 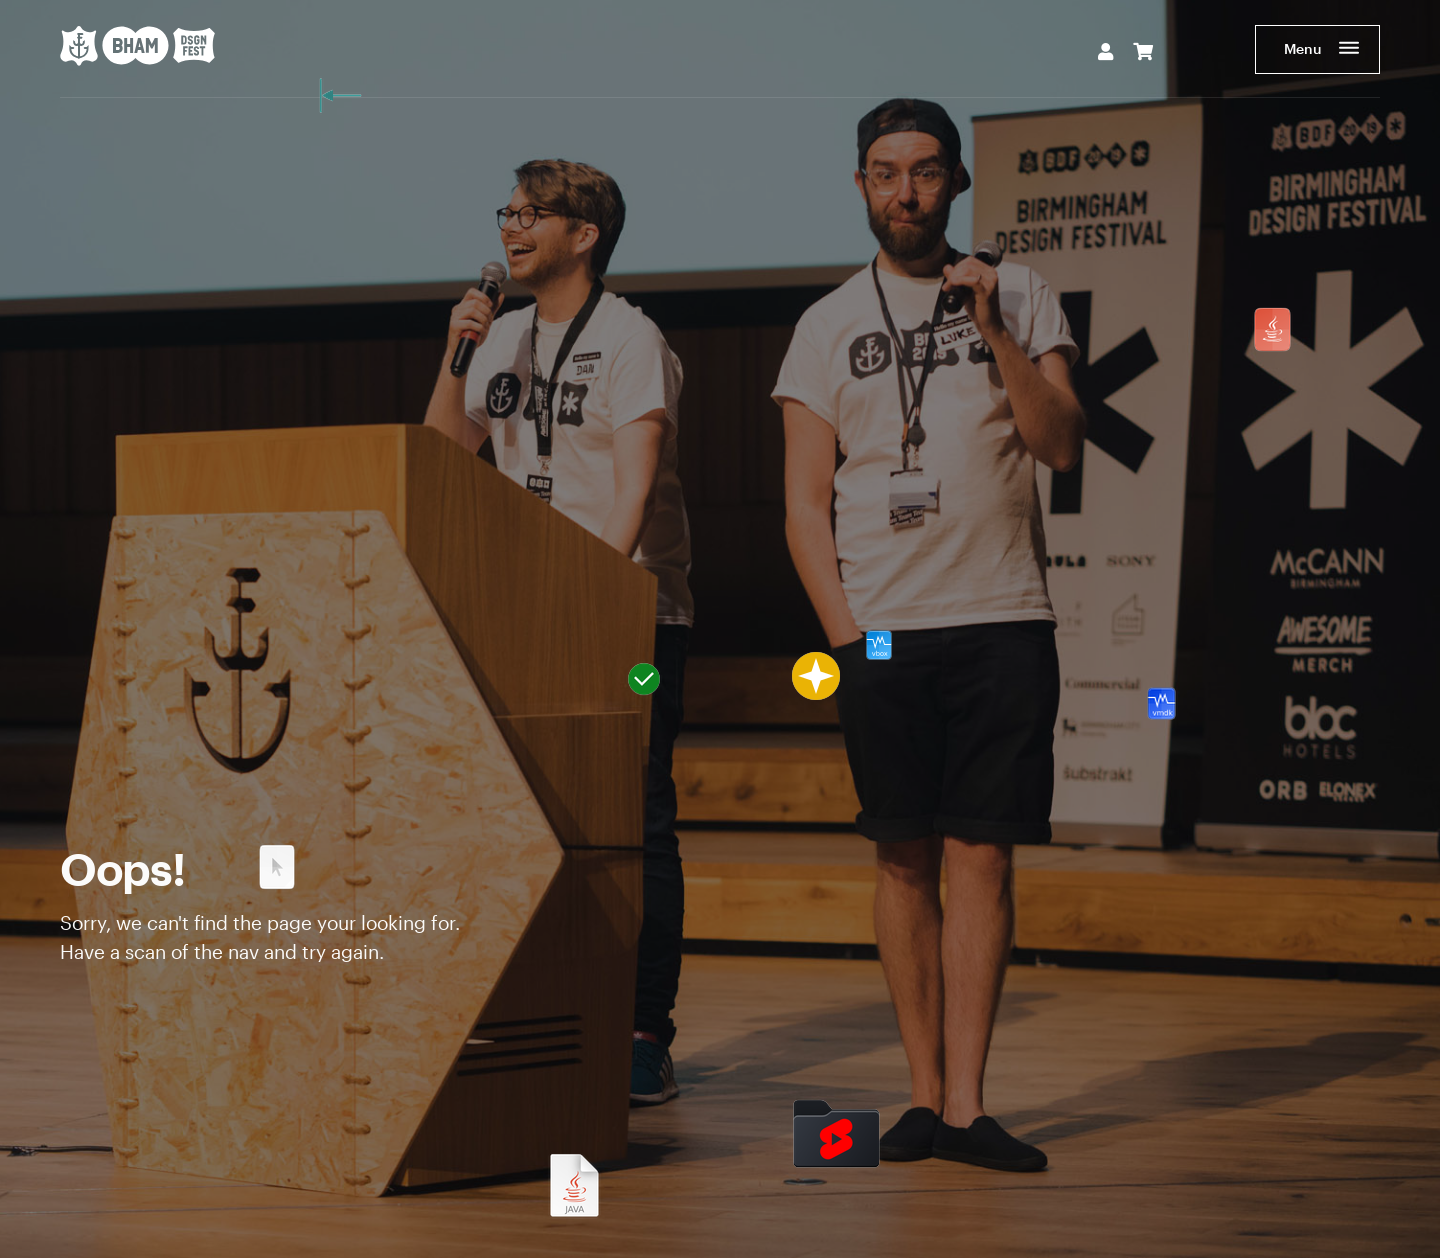 I want to click on open folder containing youtube shorts downloads, so click(x=836, y=1136).